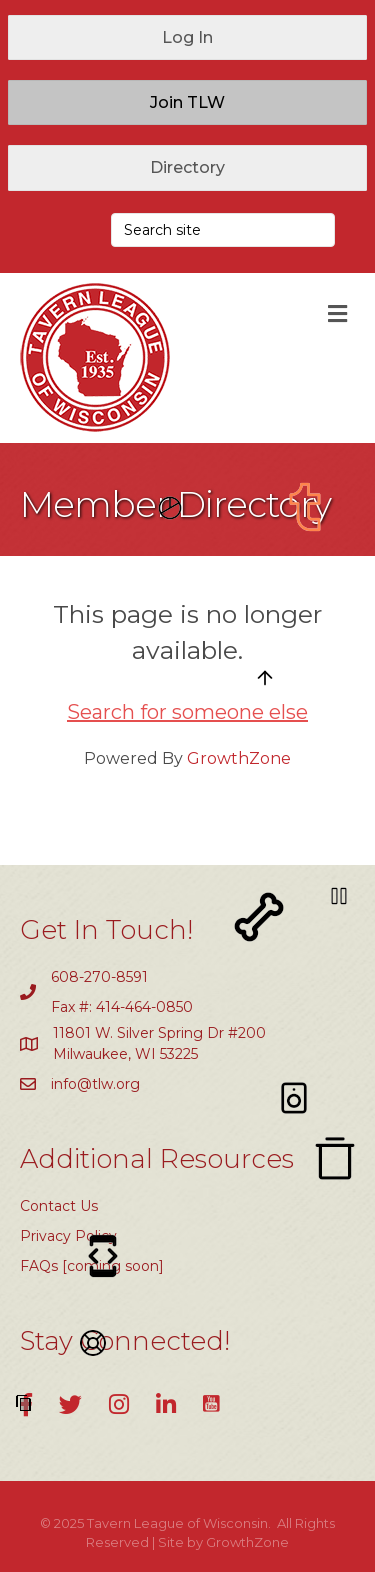 This screenshot has height=1572, width=375. Describe the element at coordinates (335, 1160) in the screenshot. I see `delete an item` at that location.